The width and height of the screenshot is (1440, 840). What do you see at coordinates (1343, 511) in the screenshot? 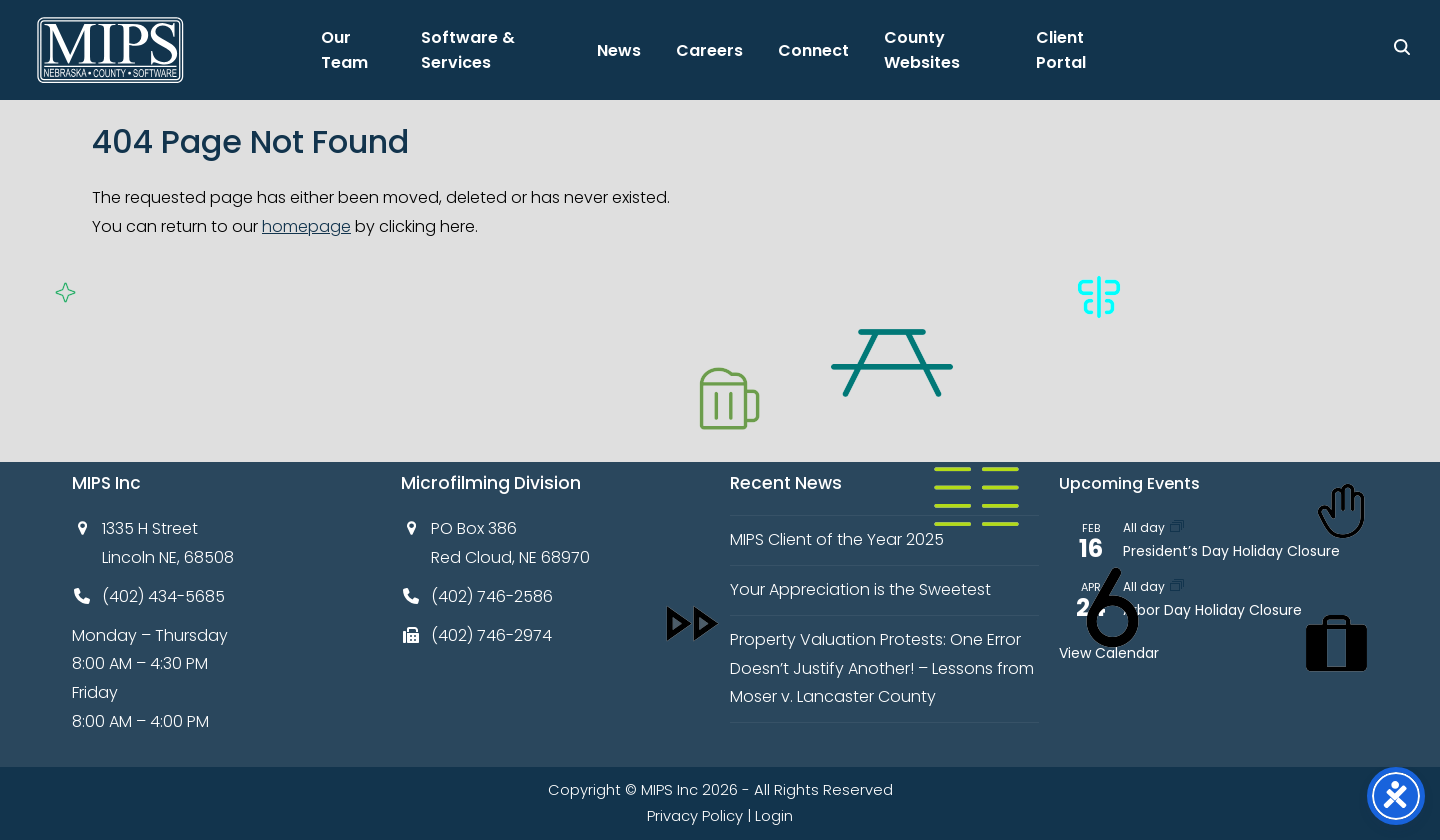
I see `stop or pause an action` at bounding box center [1343, 511].